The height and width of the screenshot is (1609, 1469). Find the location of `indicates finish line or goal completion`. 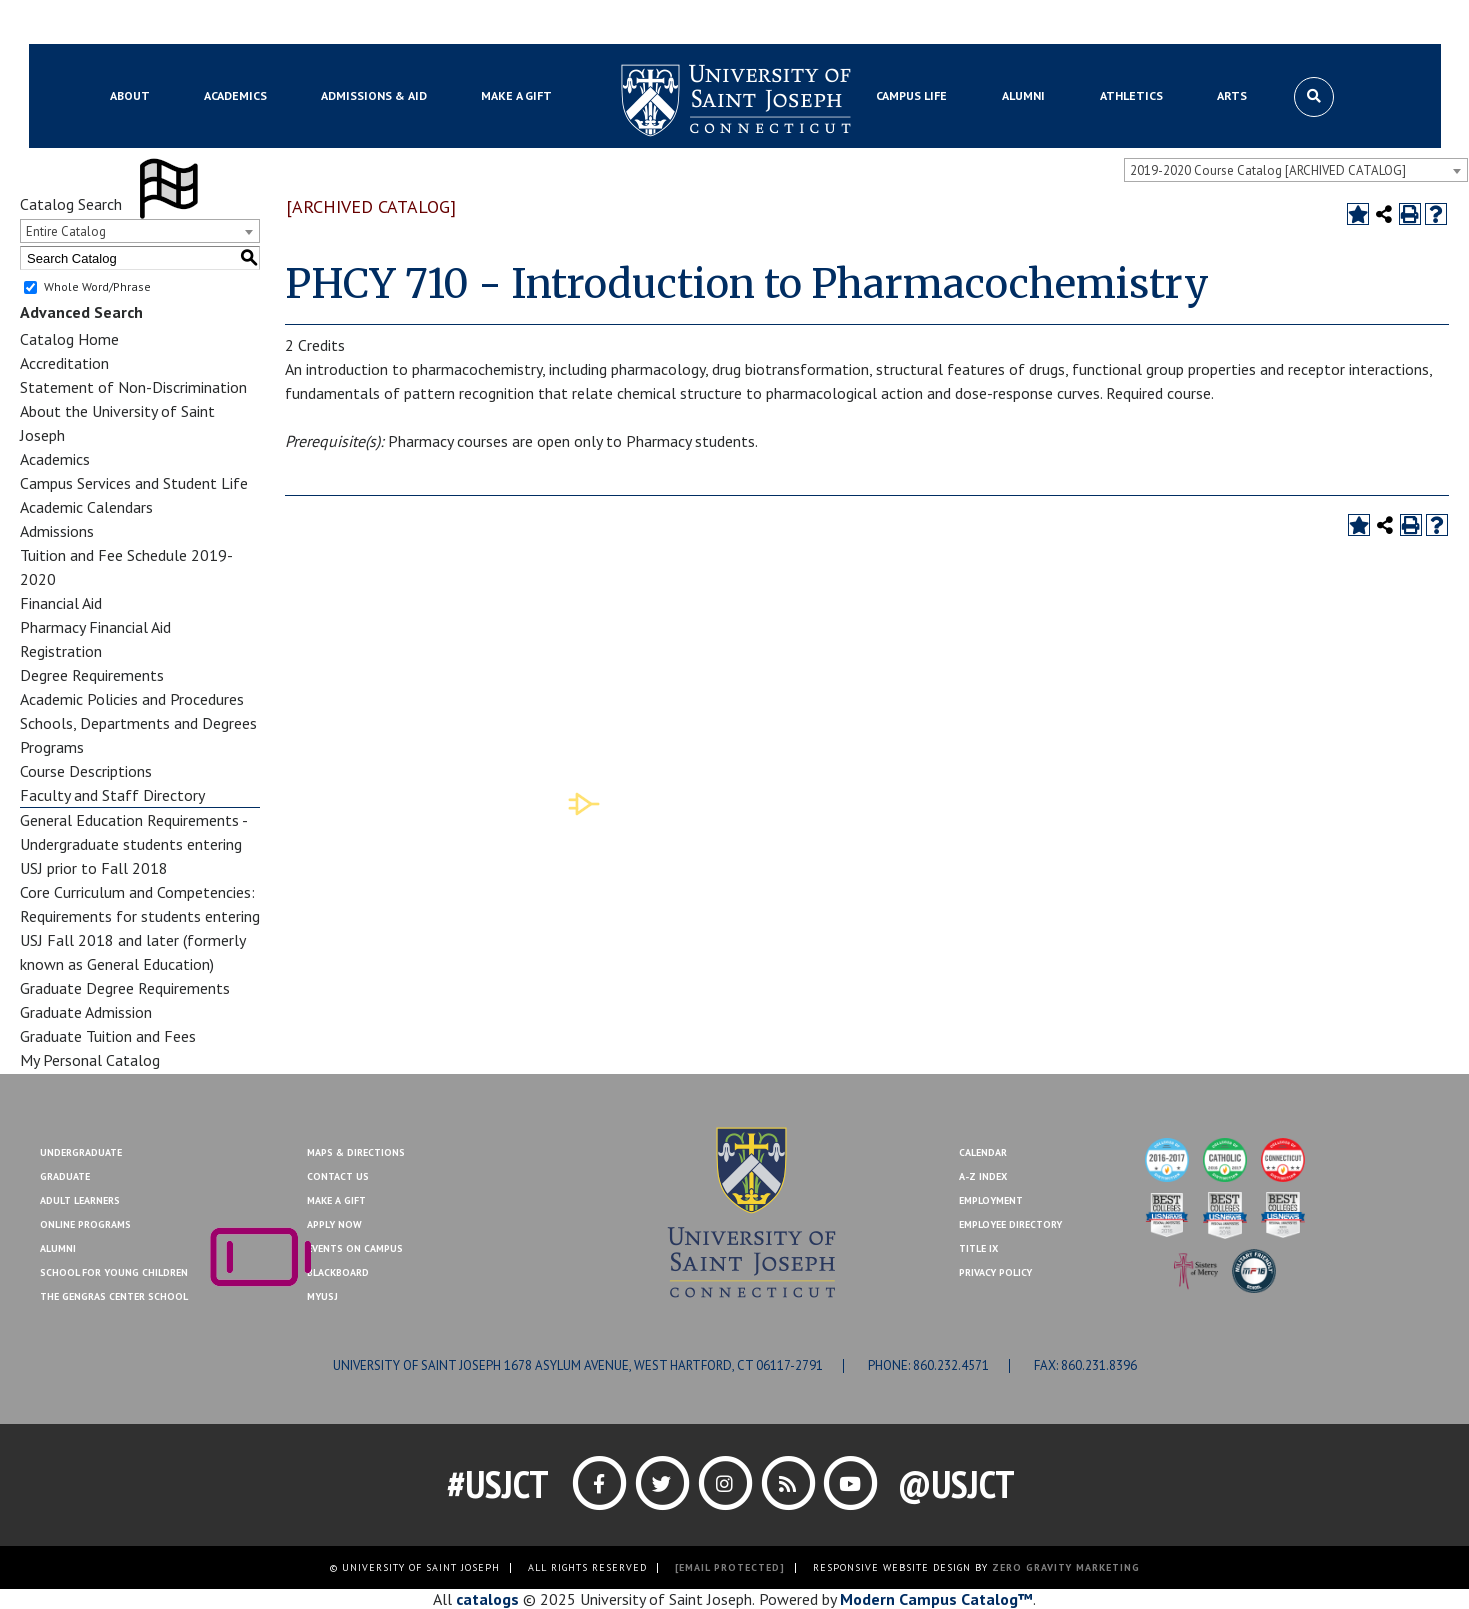

indicates finish line or goal completion is located at coordinates (166, 187).